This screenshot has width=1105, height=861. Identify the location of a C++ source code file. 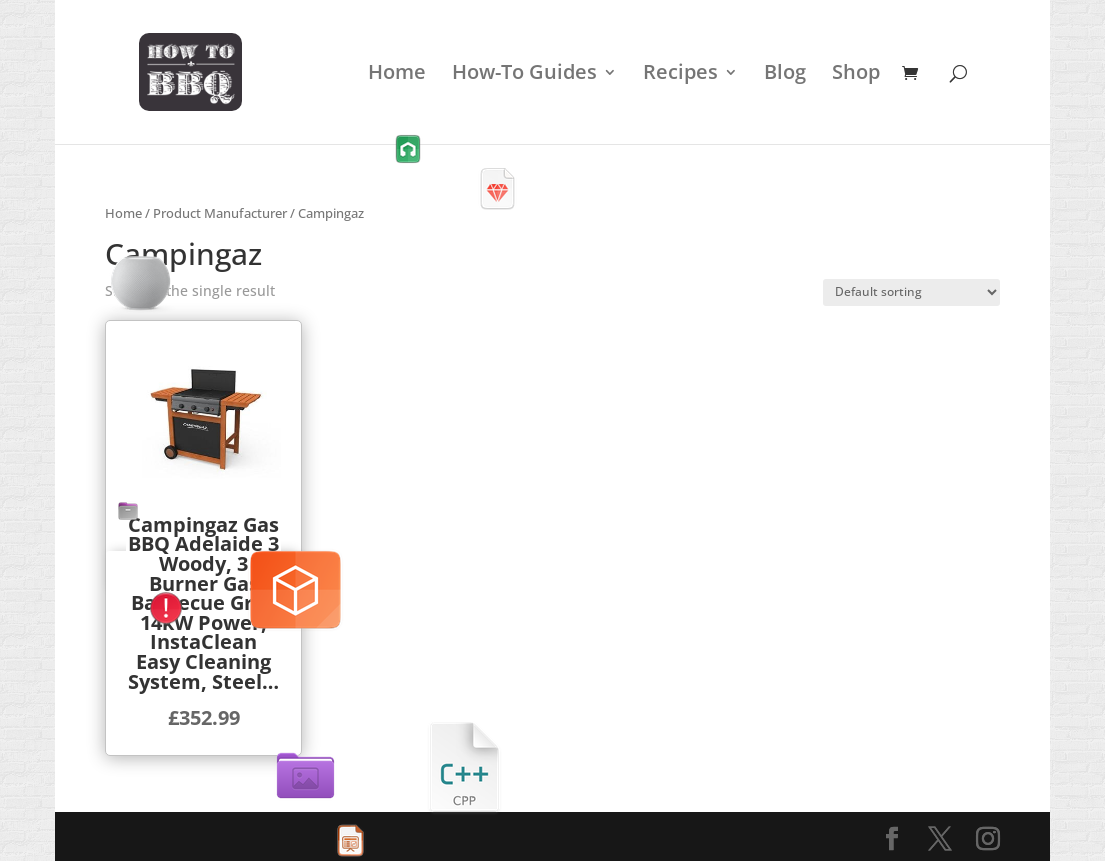
(464, 768).